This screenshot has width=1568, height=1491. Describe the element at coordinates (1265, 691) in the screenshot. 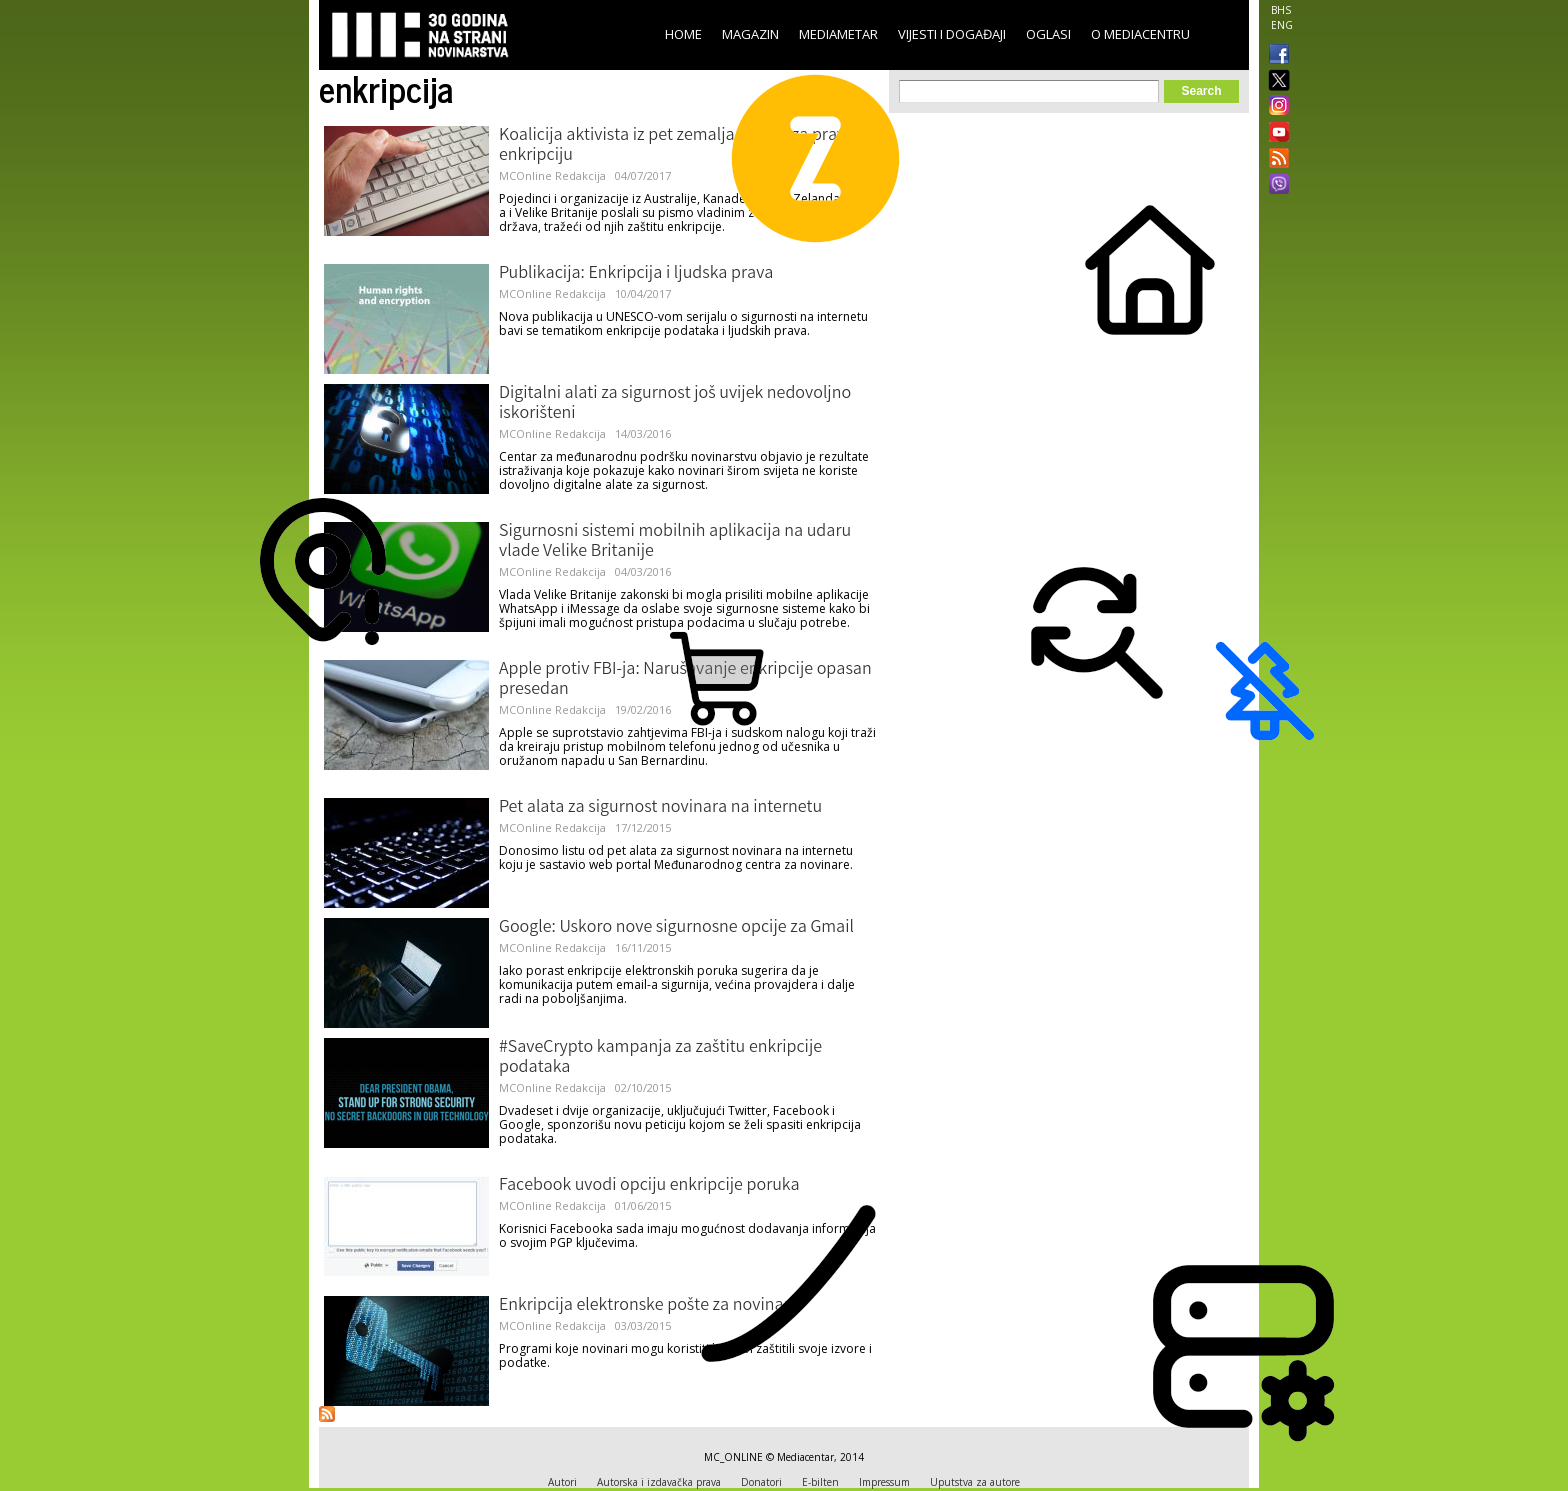

I see `disable holiday or seasonal theme` at that location.